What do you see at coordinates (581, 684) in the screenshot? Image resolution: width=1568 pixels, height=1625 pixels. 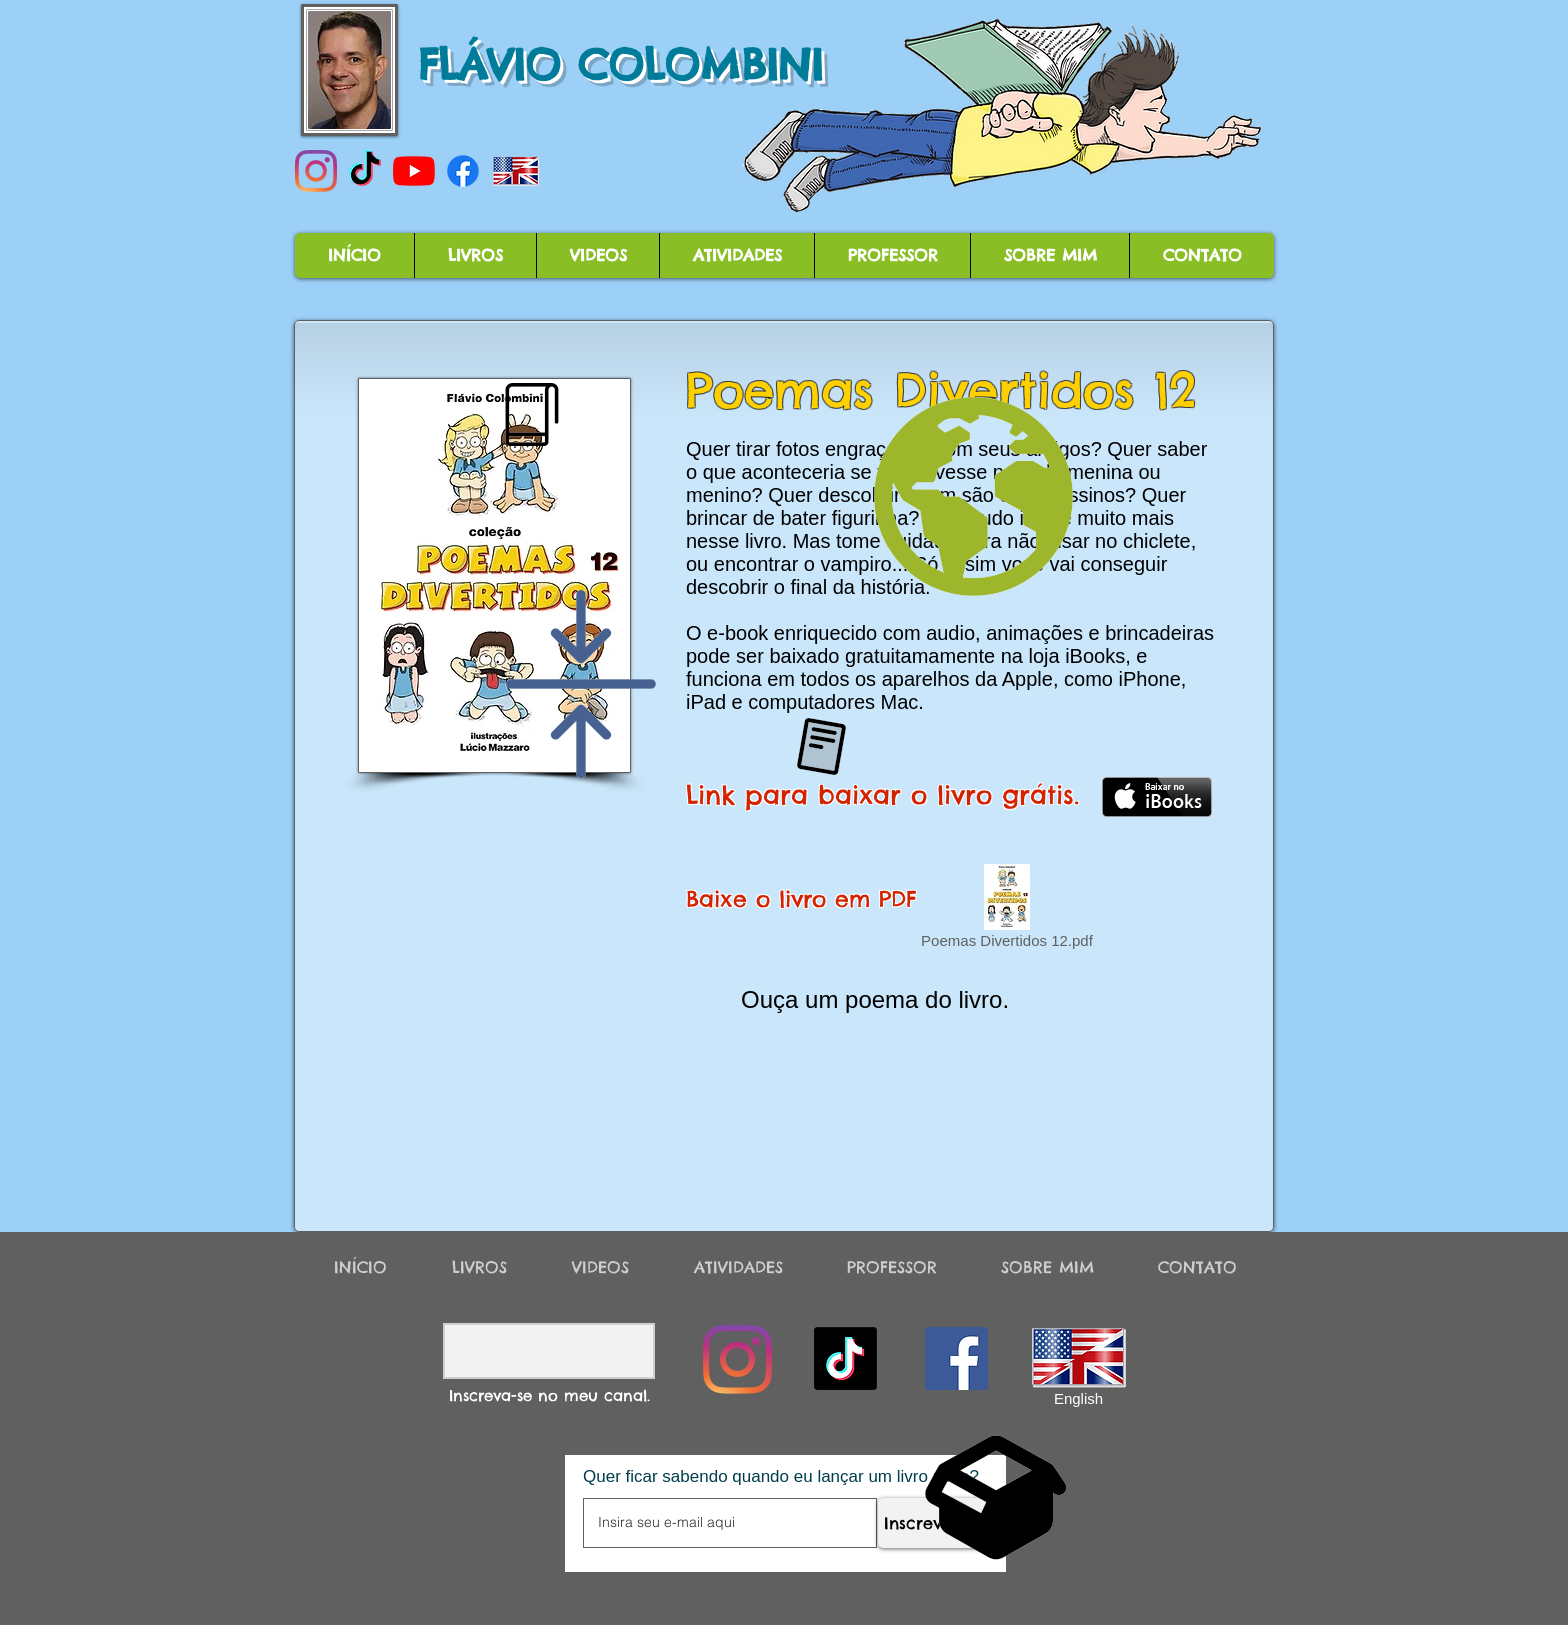 I see `collapse content vertically` at bounding box center [581, 684].